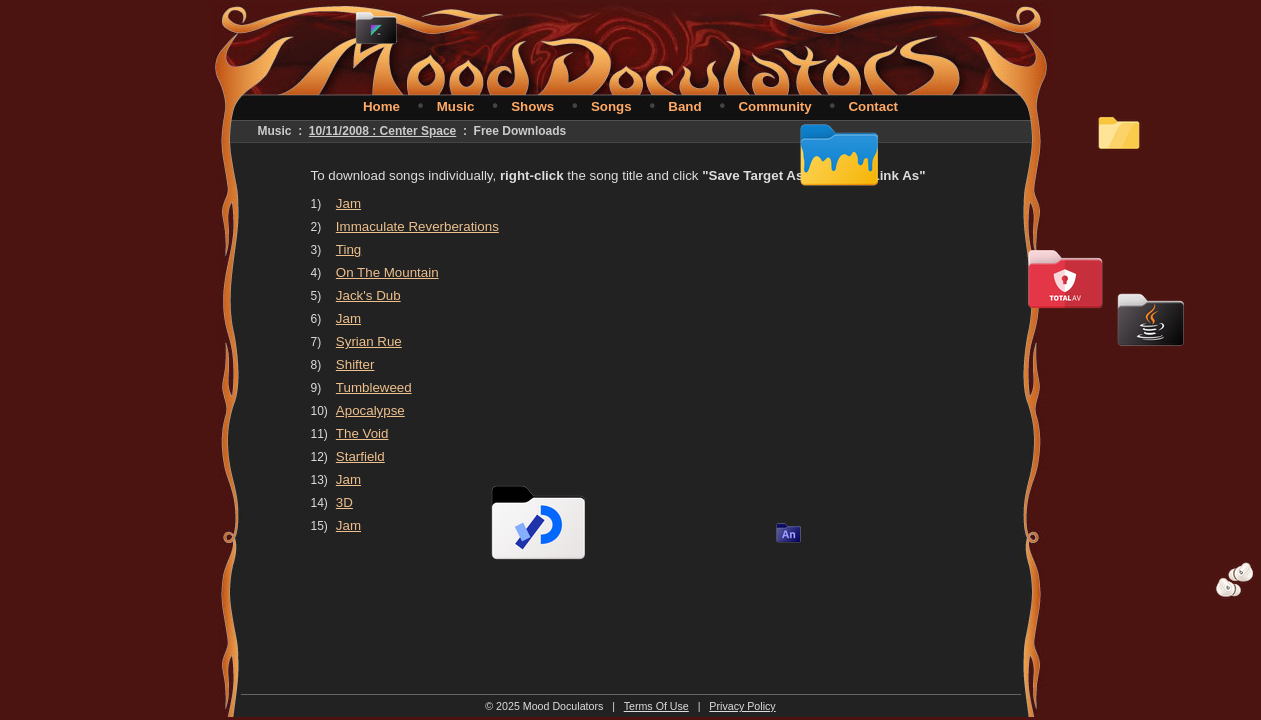 The image size is (1261, 720). What do you see at coordinates (1150, 321) in the screenshot?
I see `open folder containing java project files` at bounding box center [1150, 321].